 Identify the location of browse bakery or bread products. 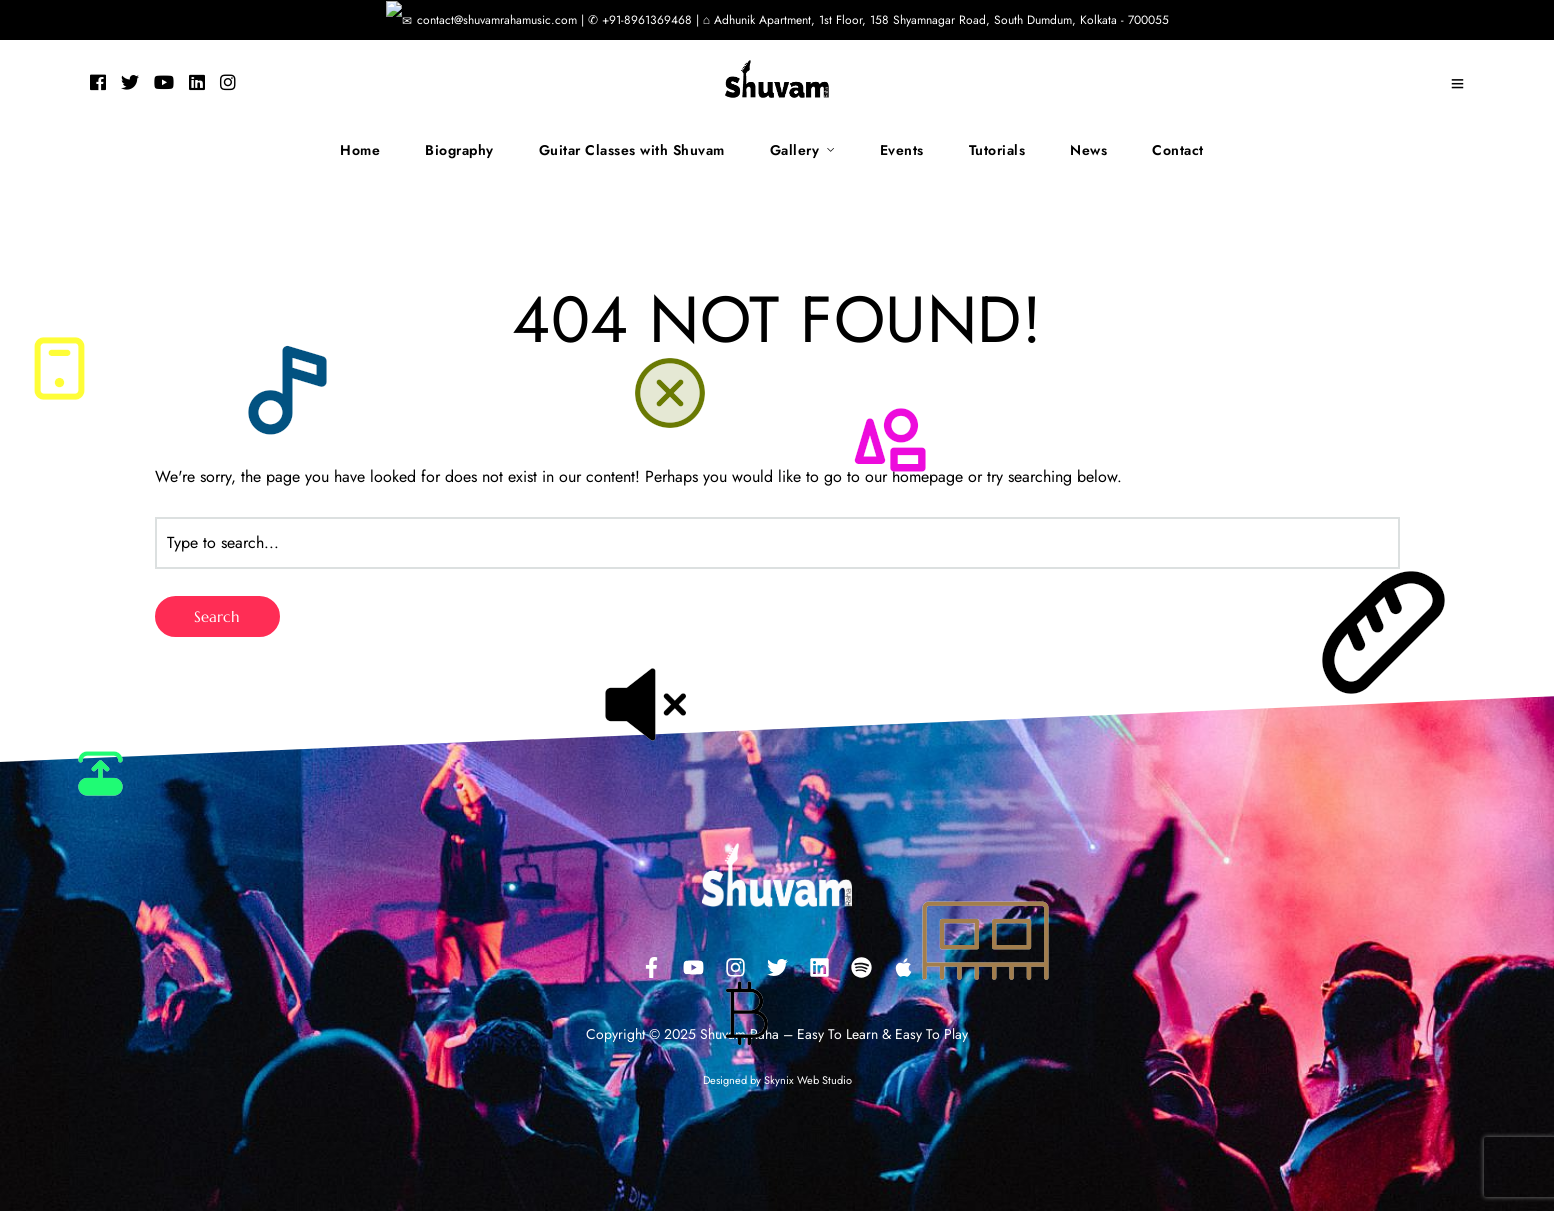
(1383, 632).